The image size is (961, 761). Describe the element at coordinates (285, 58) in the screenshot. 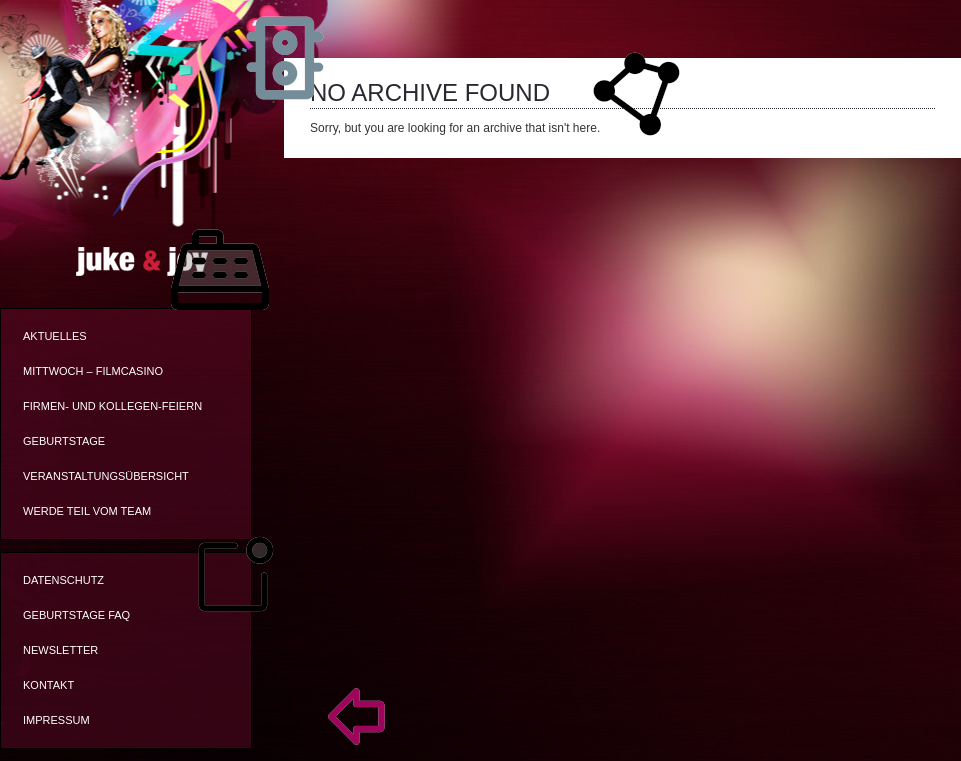

I see `traffic light or signal indicator` at that location.